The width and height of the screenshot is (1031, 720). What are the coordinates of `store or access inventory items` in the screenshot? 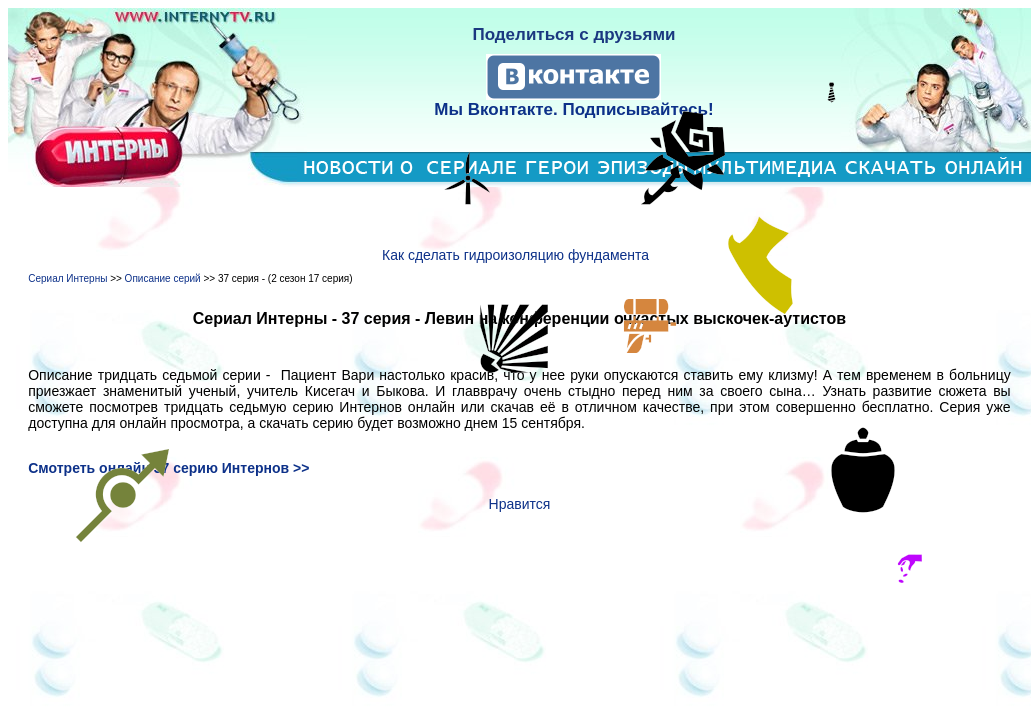 It's located at (863, 470).